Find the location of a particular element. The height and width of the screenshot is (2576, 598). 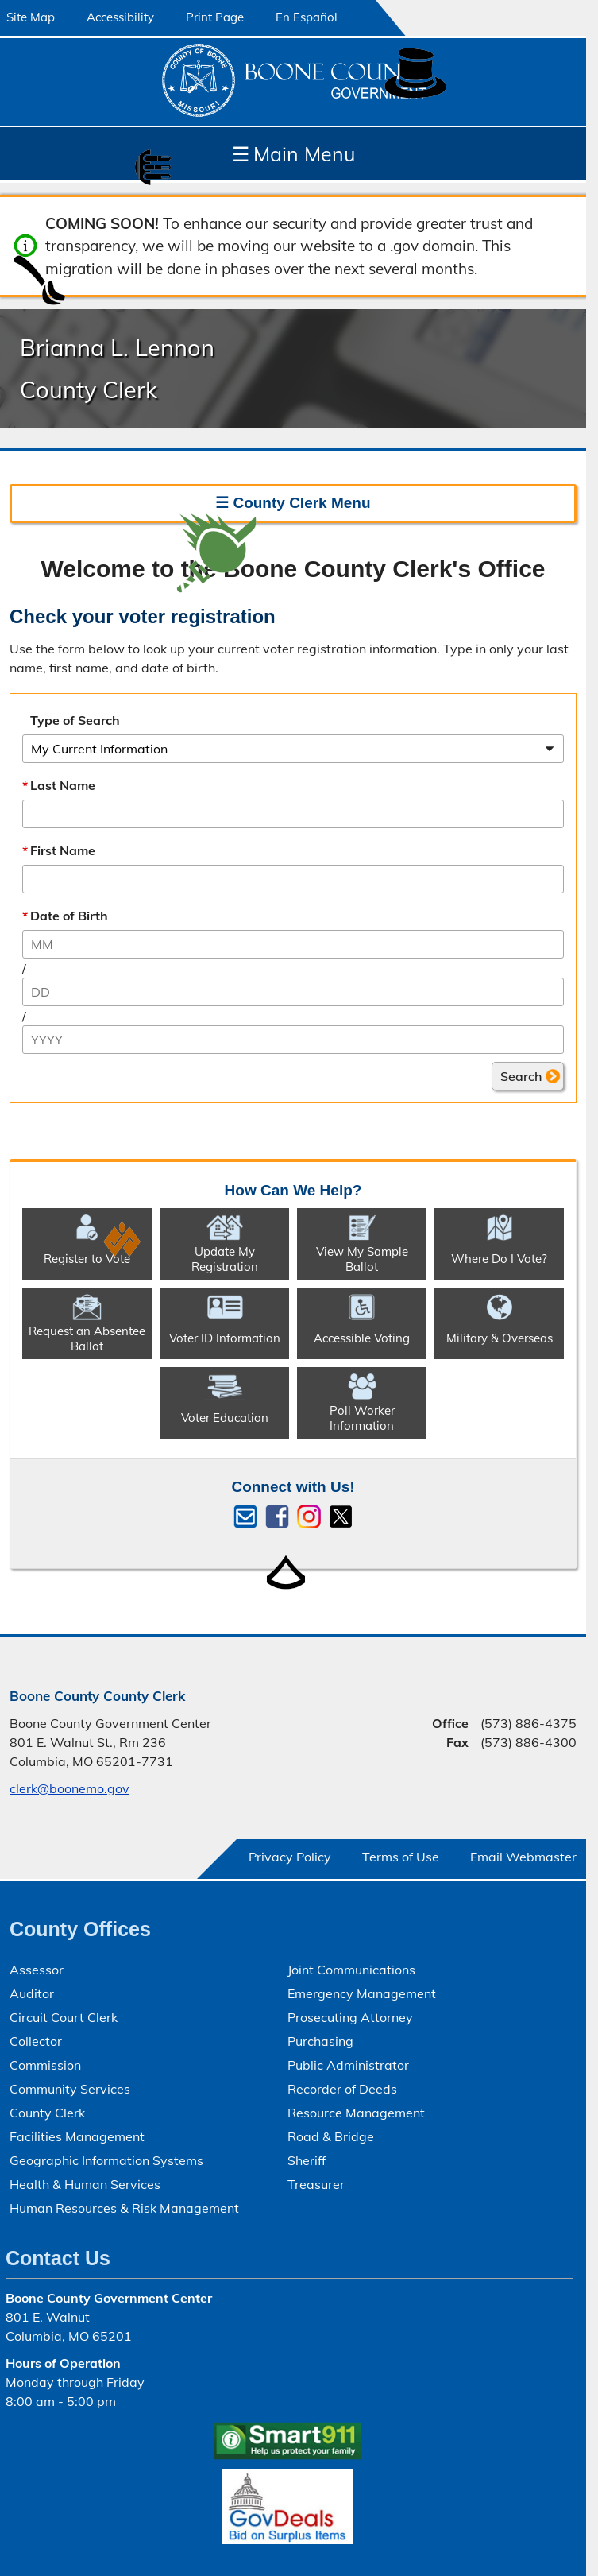

perform a slashing attack is located at coordinates (216, 552).